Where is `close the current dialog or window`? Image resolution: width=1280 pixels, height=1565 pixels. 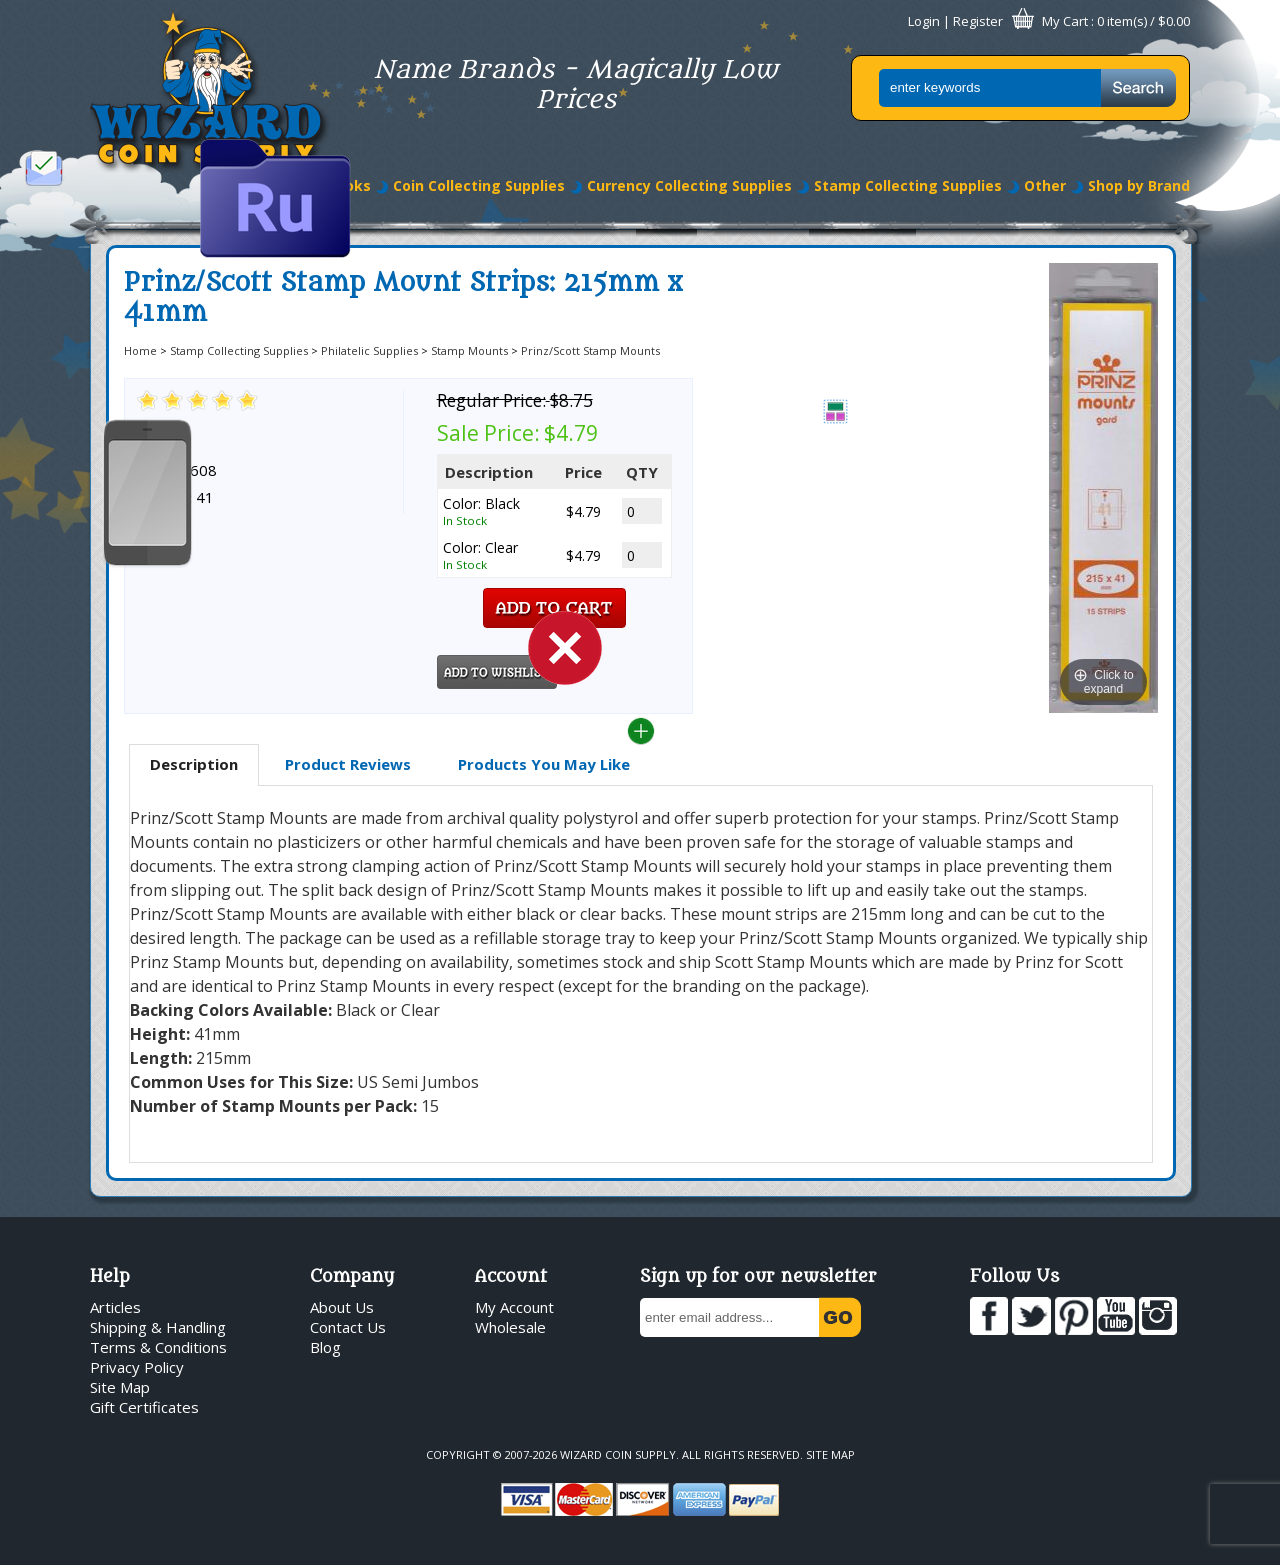 close the current dialog or window is located at coordinates (565, 648).